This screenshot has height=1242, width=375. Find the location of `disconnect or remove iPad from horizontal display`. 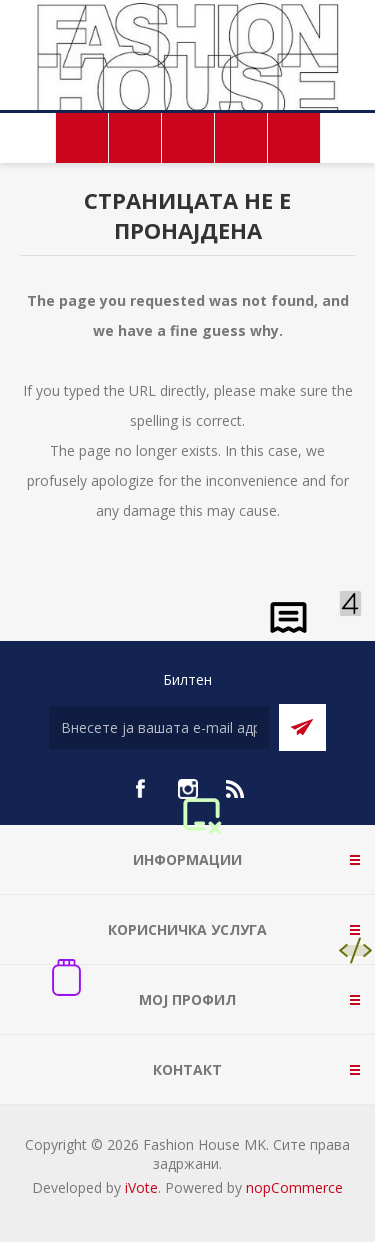

disconnect or remove iPad from horizontal display is located at coordinates (201, 814).